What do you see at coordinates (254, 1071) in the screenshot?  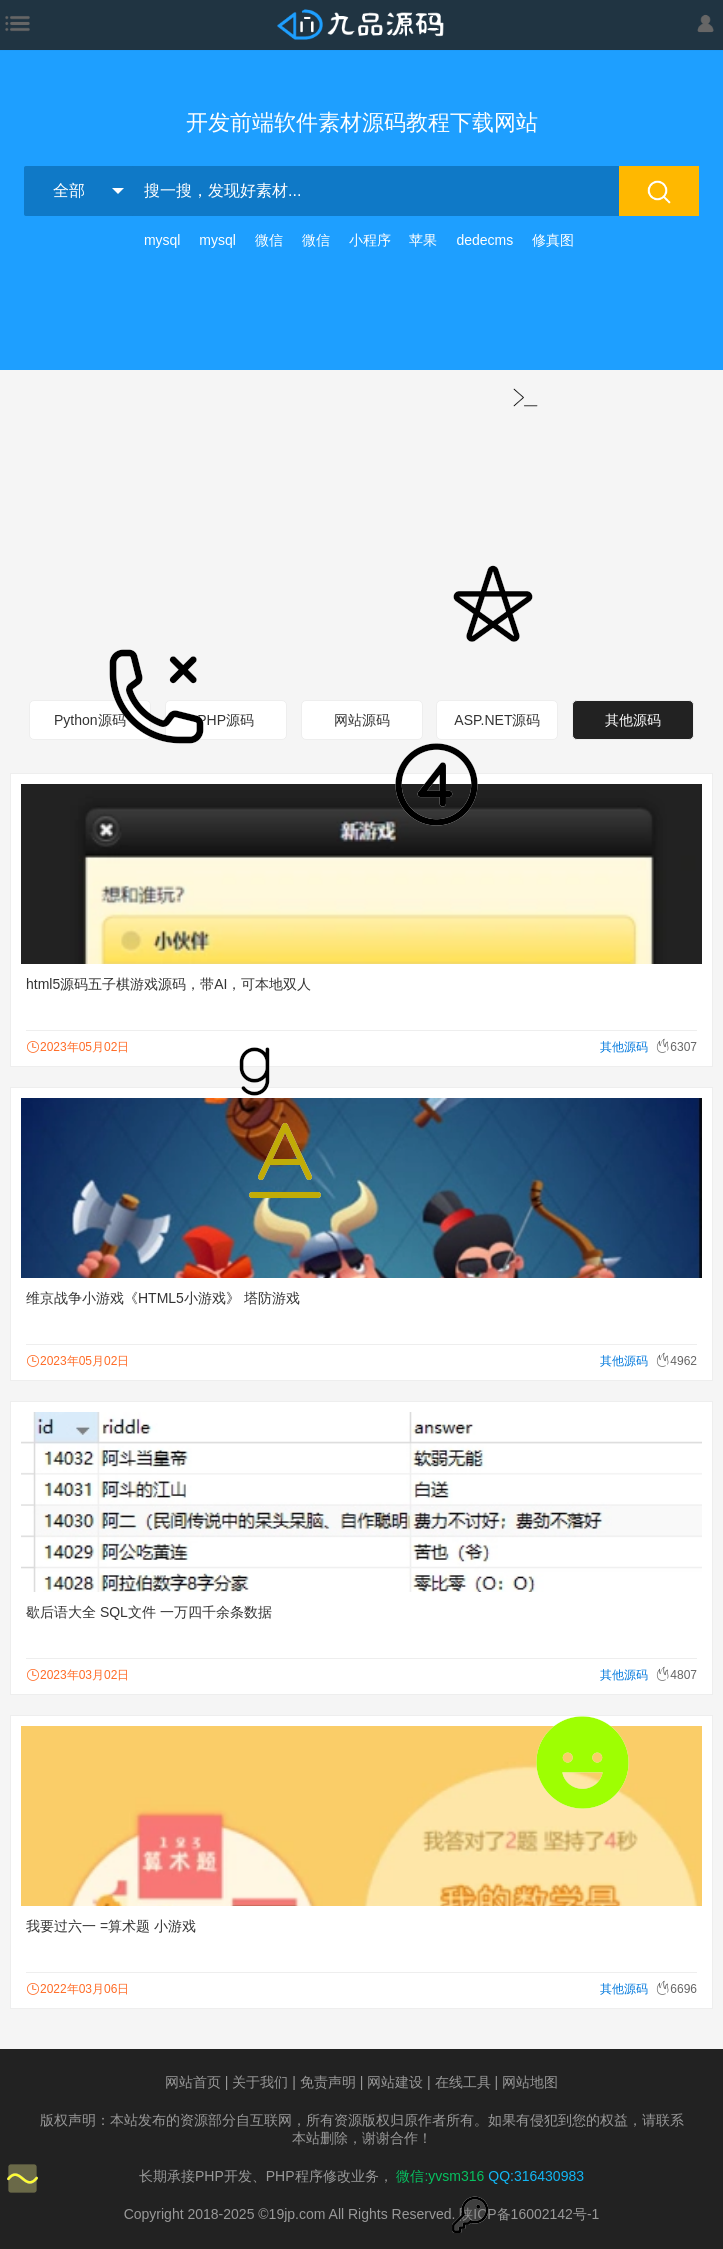 I see `open goodreads app or profile` at bounding box center [254, 1071].